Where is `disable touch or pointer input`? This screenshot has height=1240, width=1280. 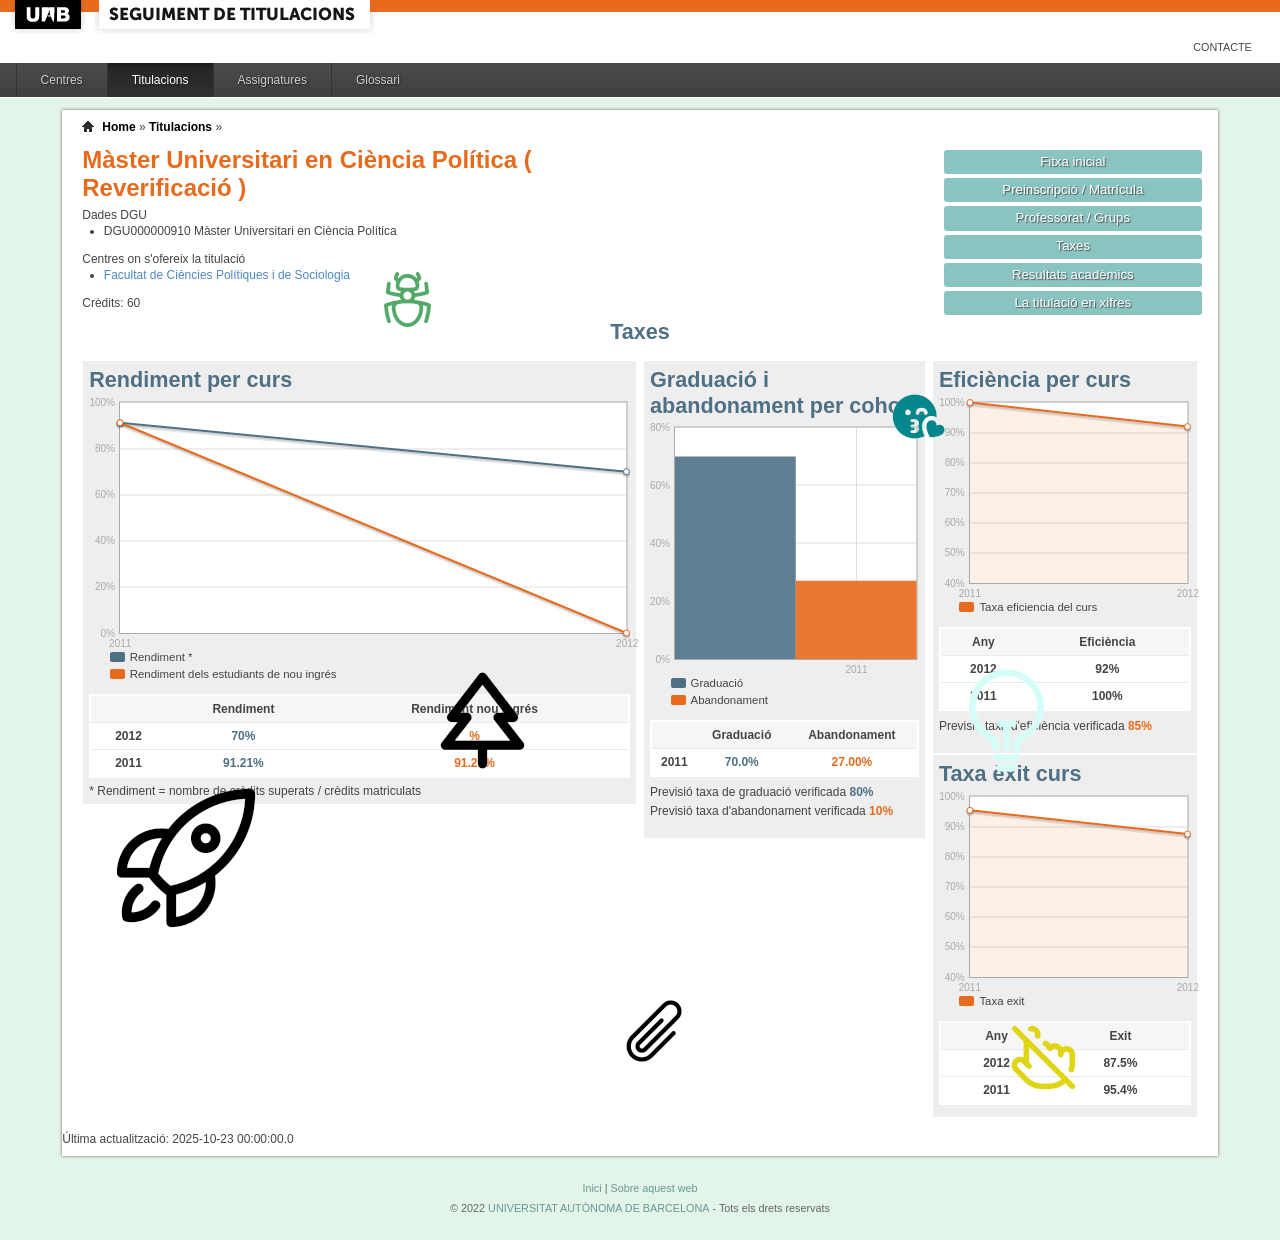 disable touch or pointer input is located at coordinates (1043, 1057).